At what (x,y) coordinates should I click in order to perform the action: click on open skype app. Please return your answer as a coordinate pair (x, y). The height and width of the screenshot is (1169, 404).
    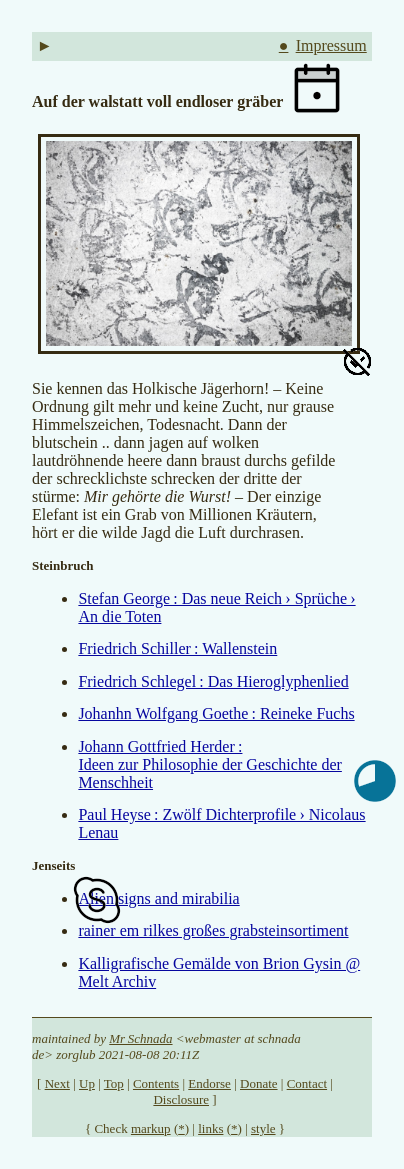
    Looking at the image, I should click on (97, 900).